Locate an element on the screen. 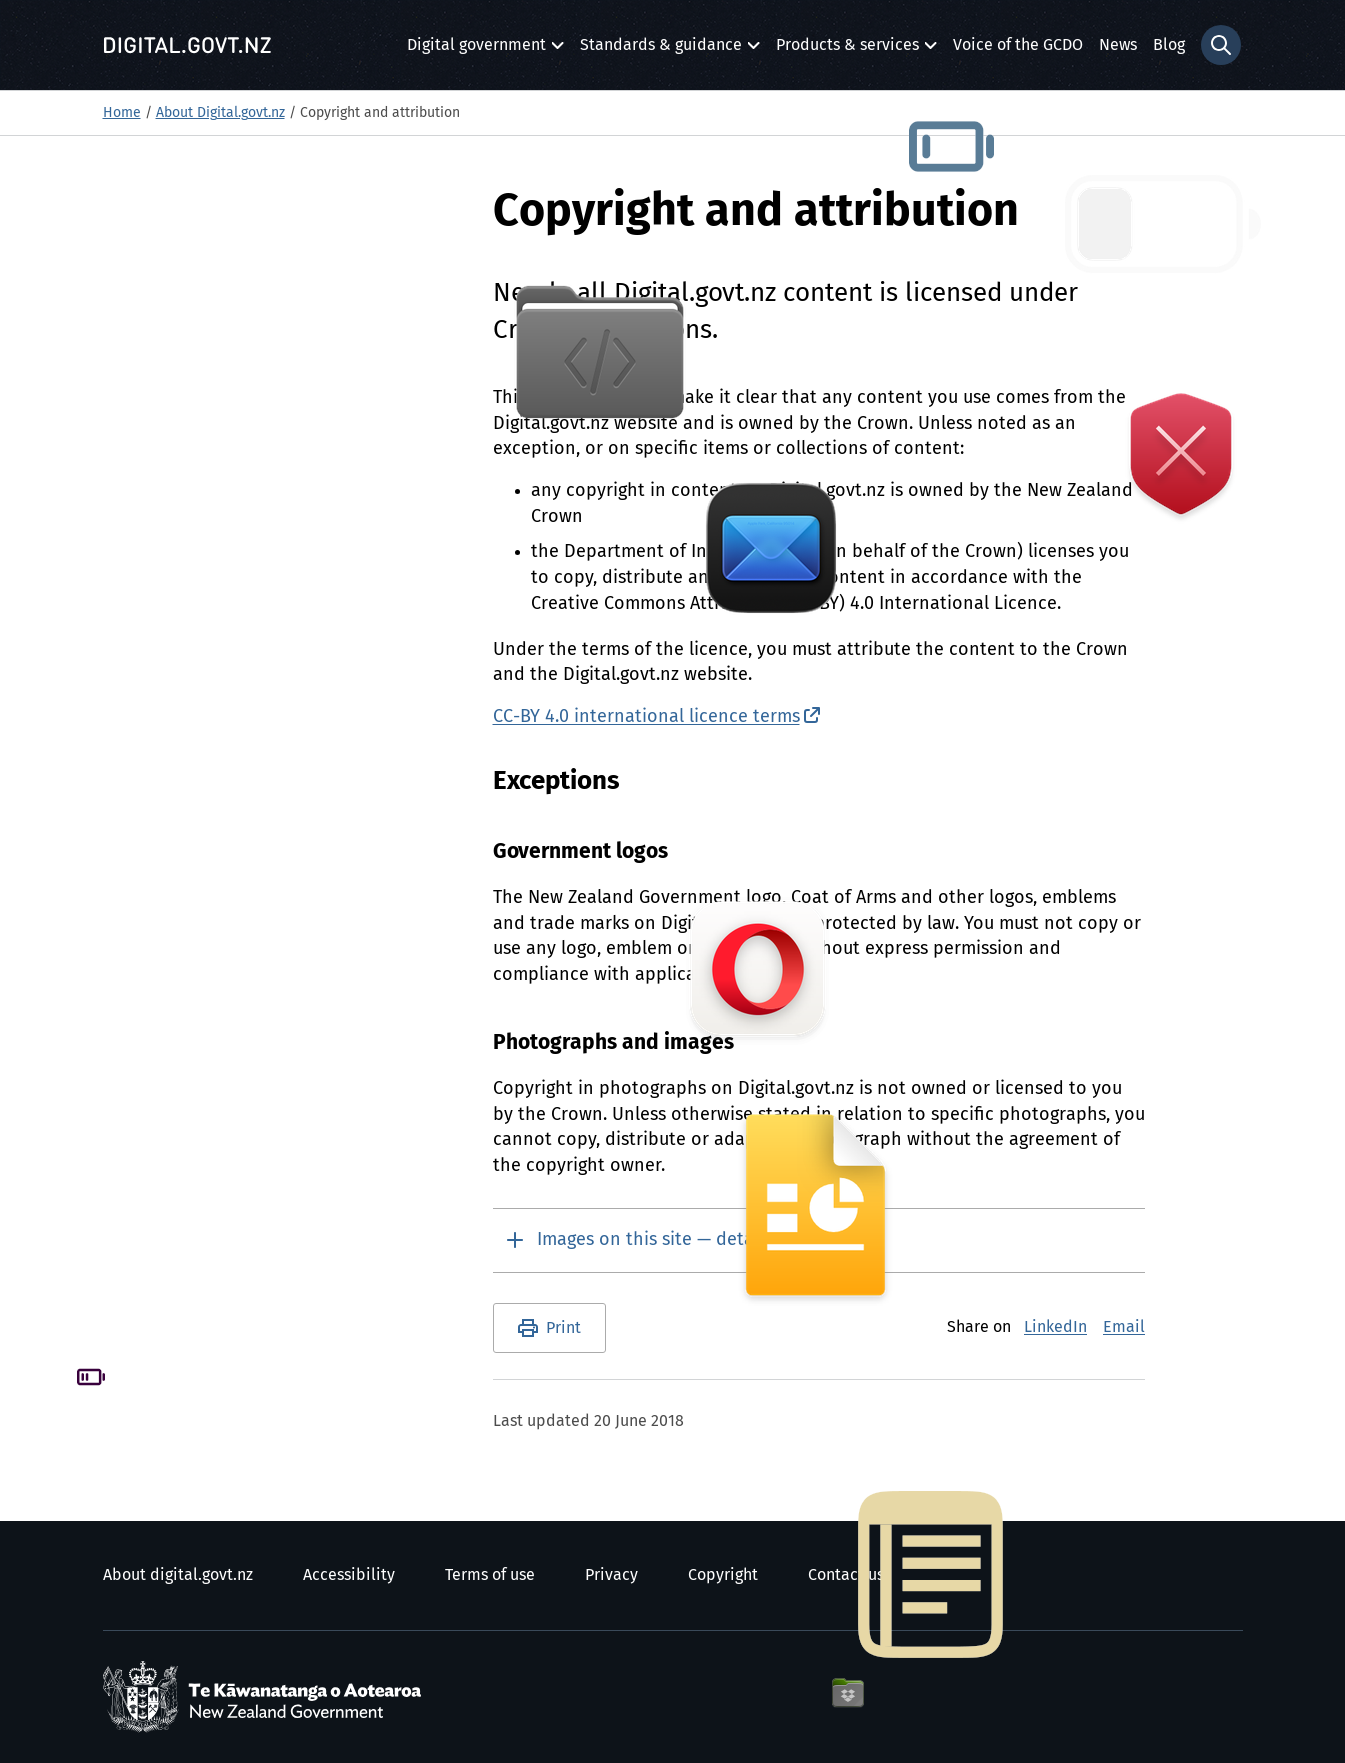  open the notes app is located at coordinates (936, 1580).